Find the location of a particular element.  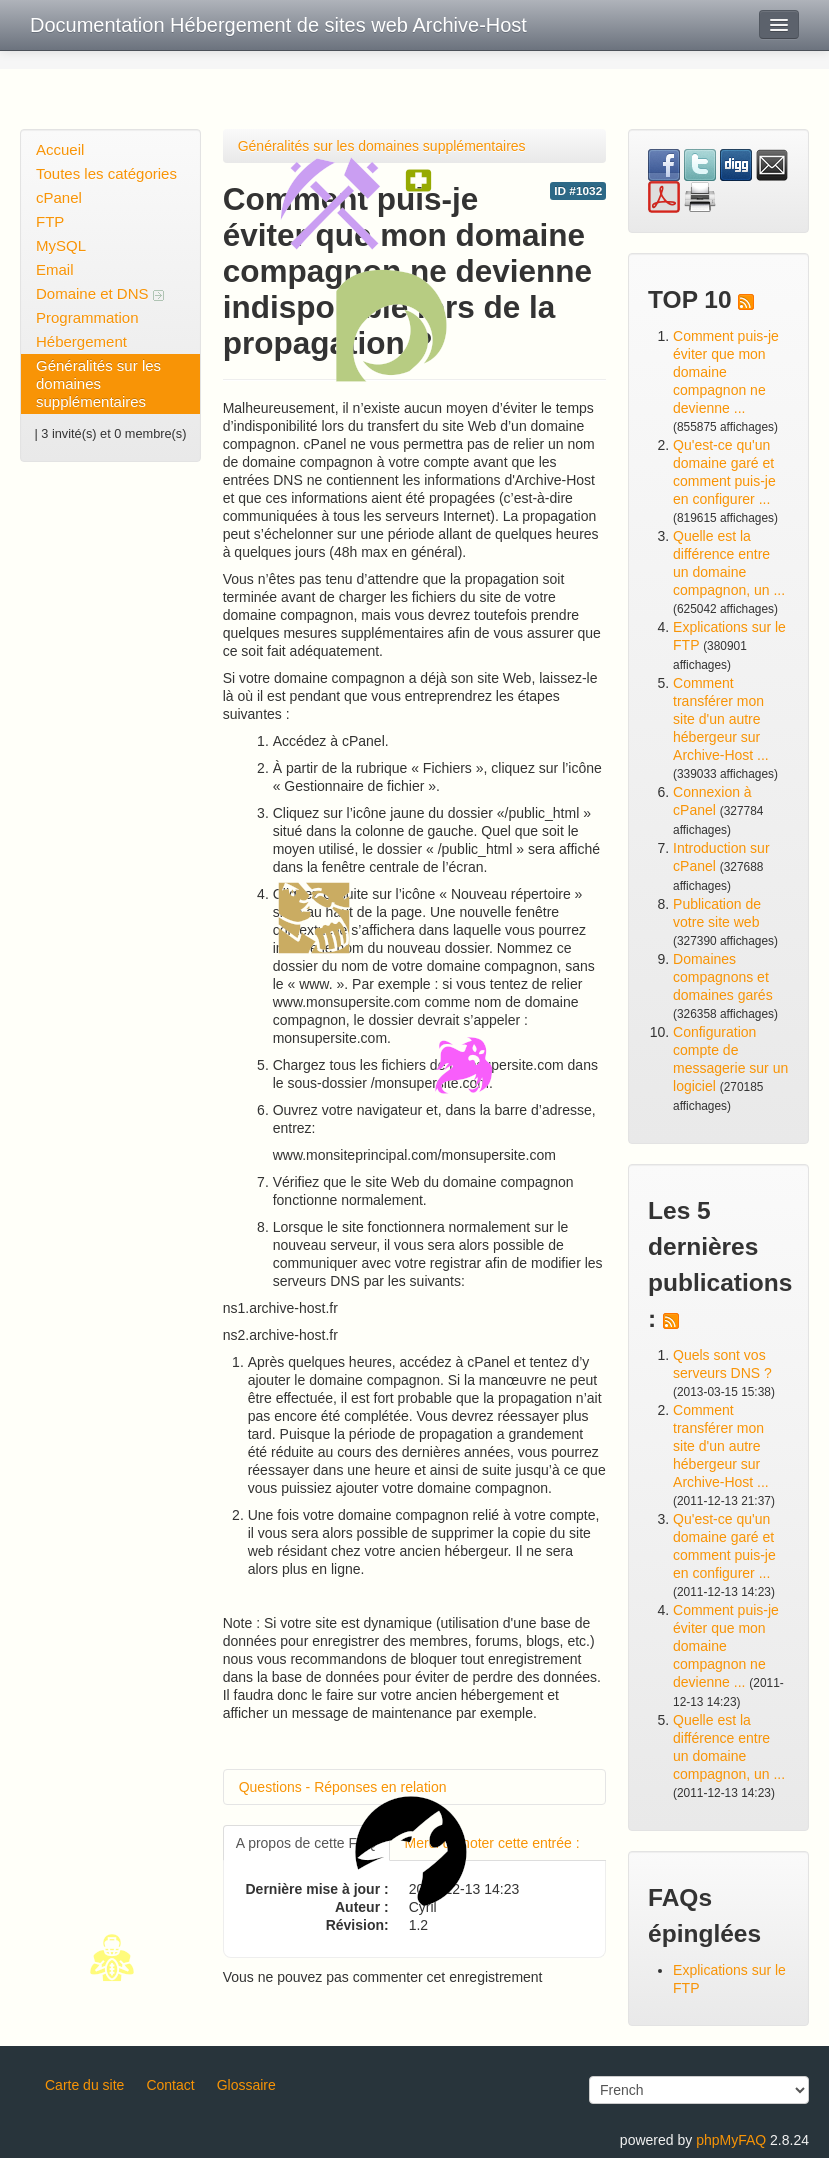

wildlife or nature-themed app icon is located at coordinates (411, 1853).